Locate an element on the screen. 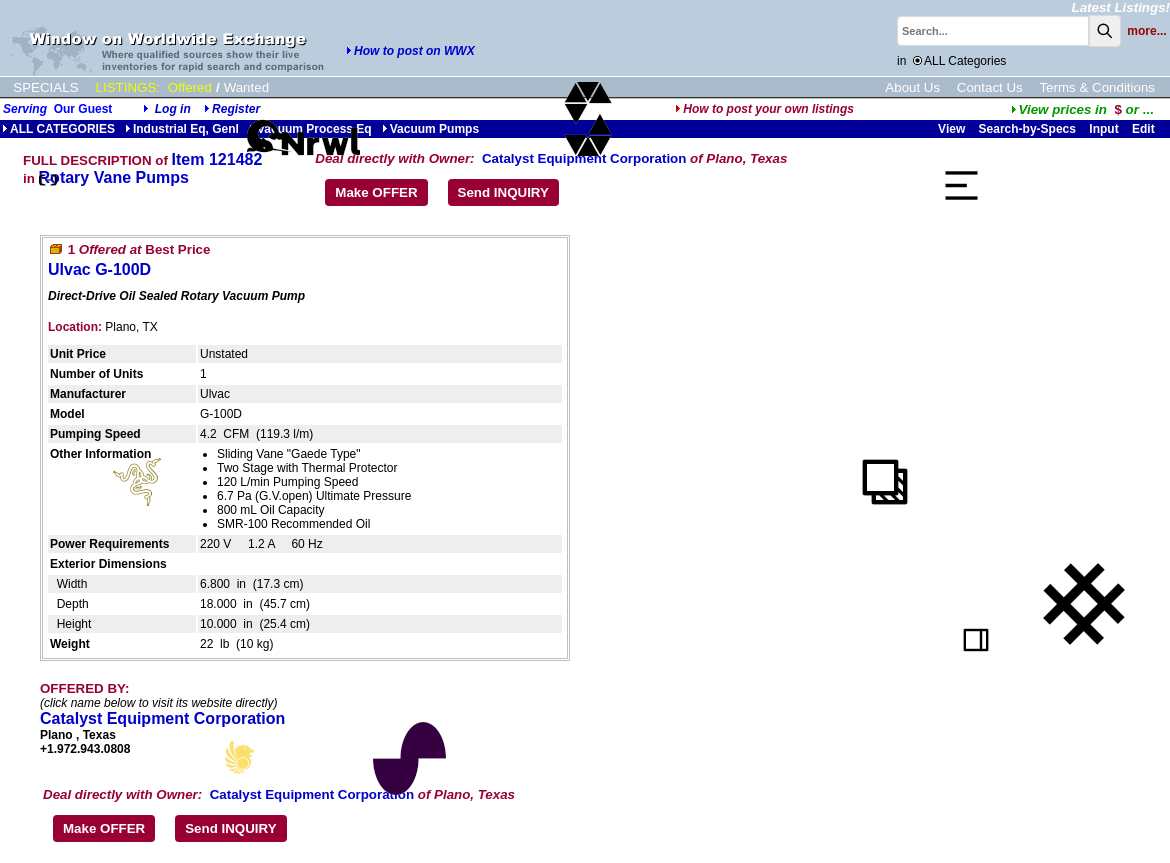  open SimpleX messaging app is located at coordinates (1084, 604).